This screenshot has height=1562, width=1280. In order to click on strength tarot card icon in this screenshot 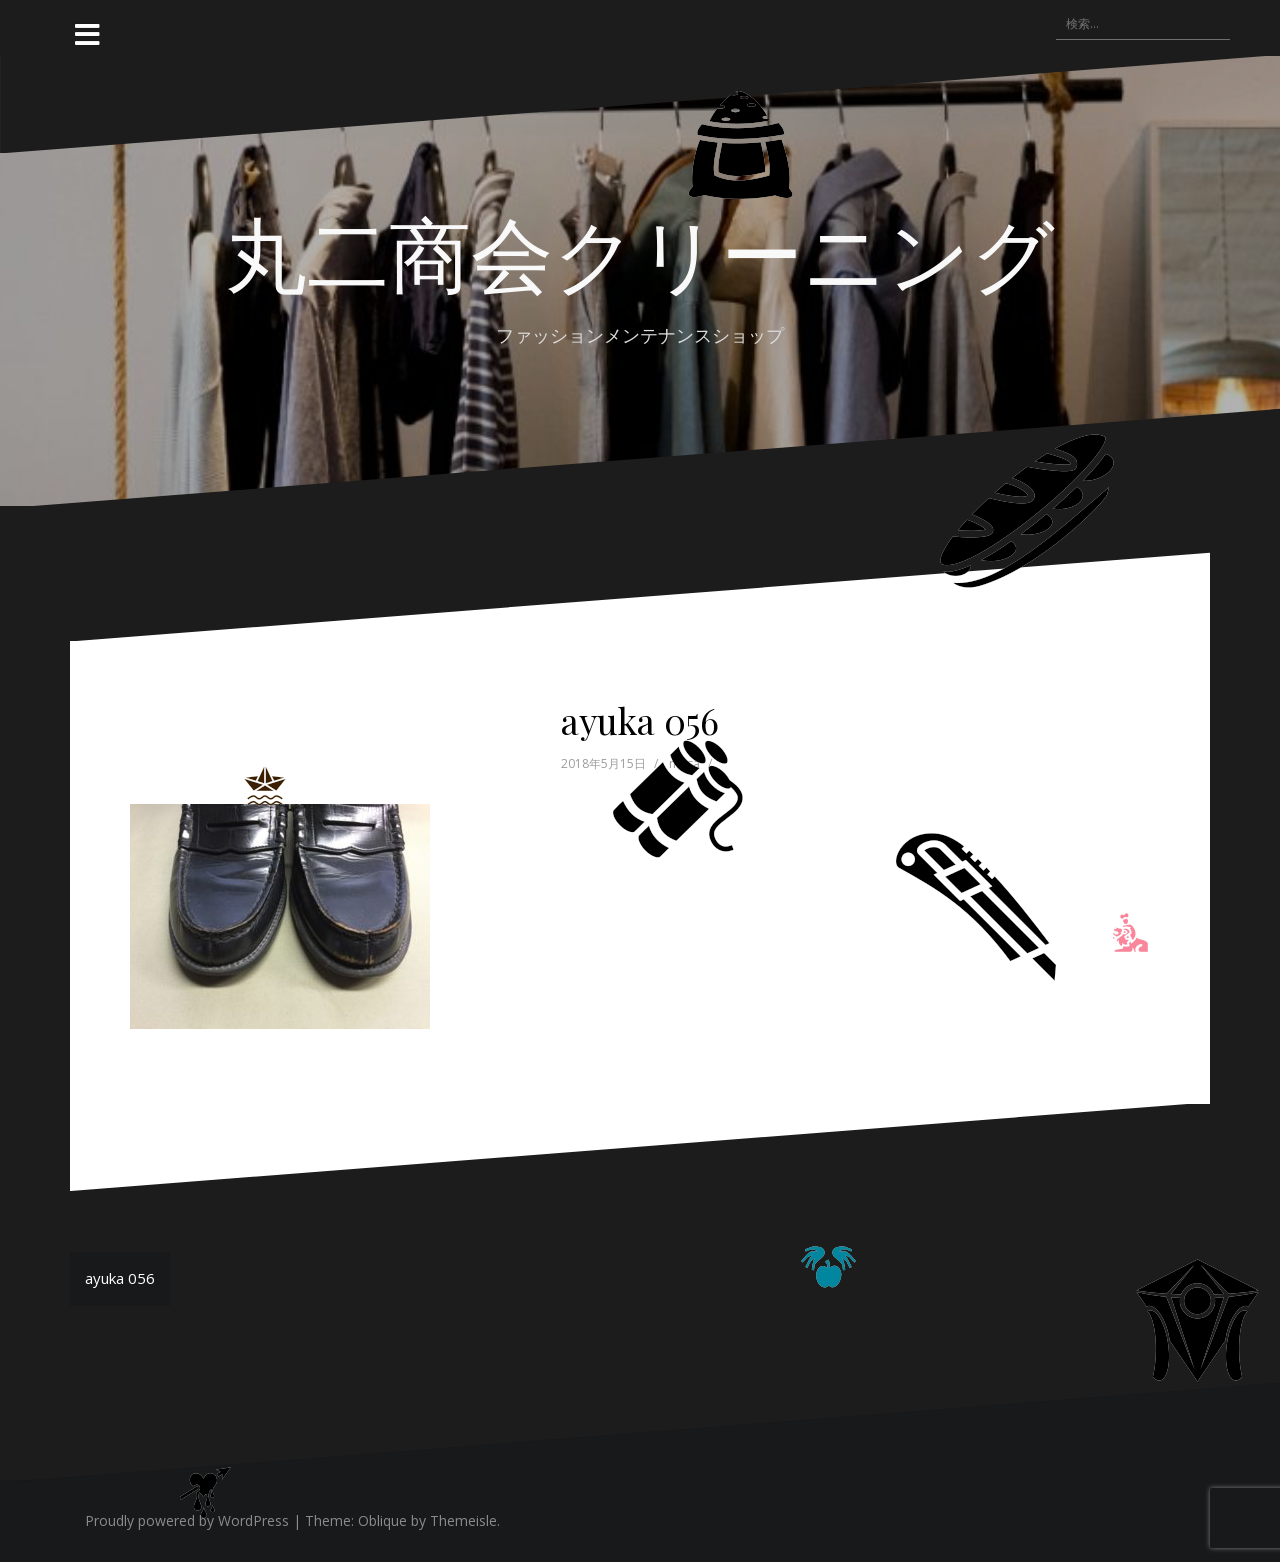, I will do `click(1128, 932)`.